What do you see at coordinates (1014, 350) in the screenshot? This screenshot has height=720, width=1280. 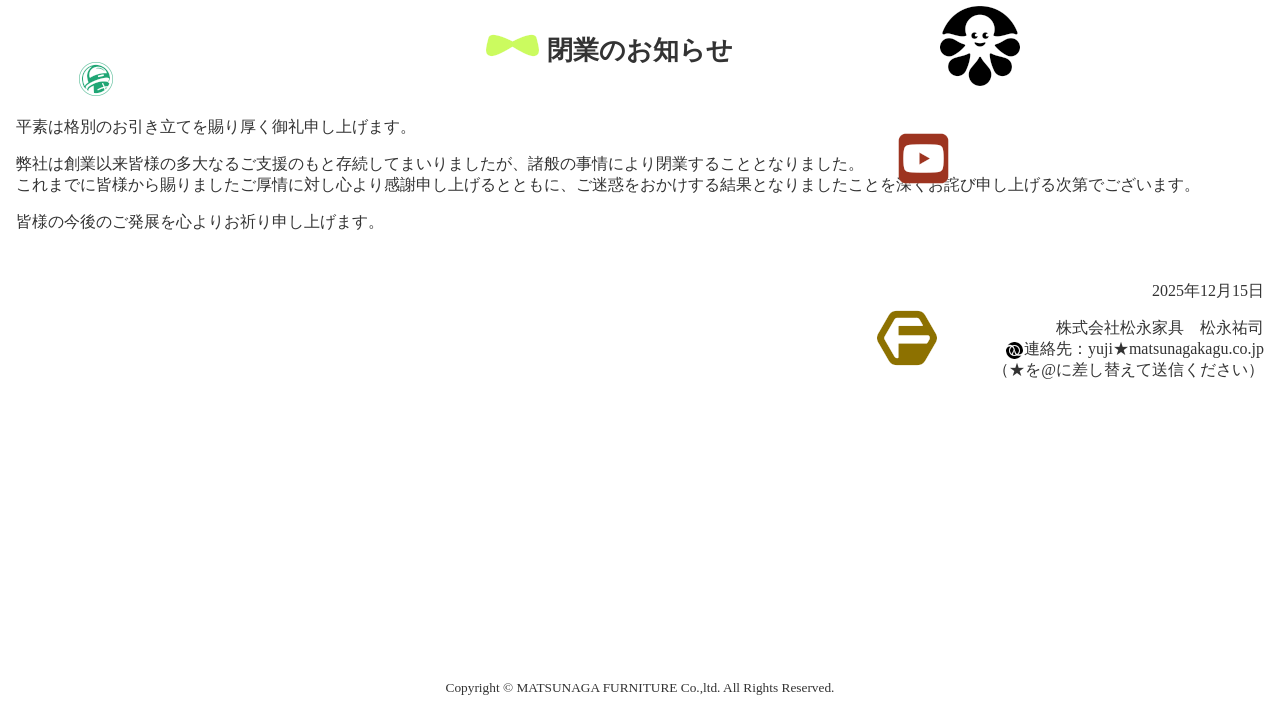 I see `clojure programming language logo` at bounding box center [1014, 350].